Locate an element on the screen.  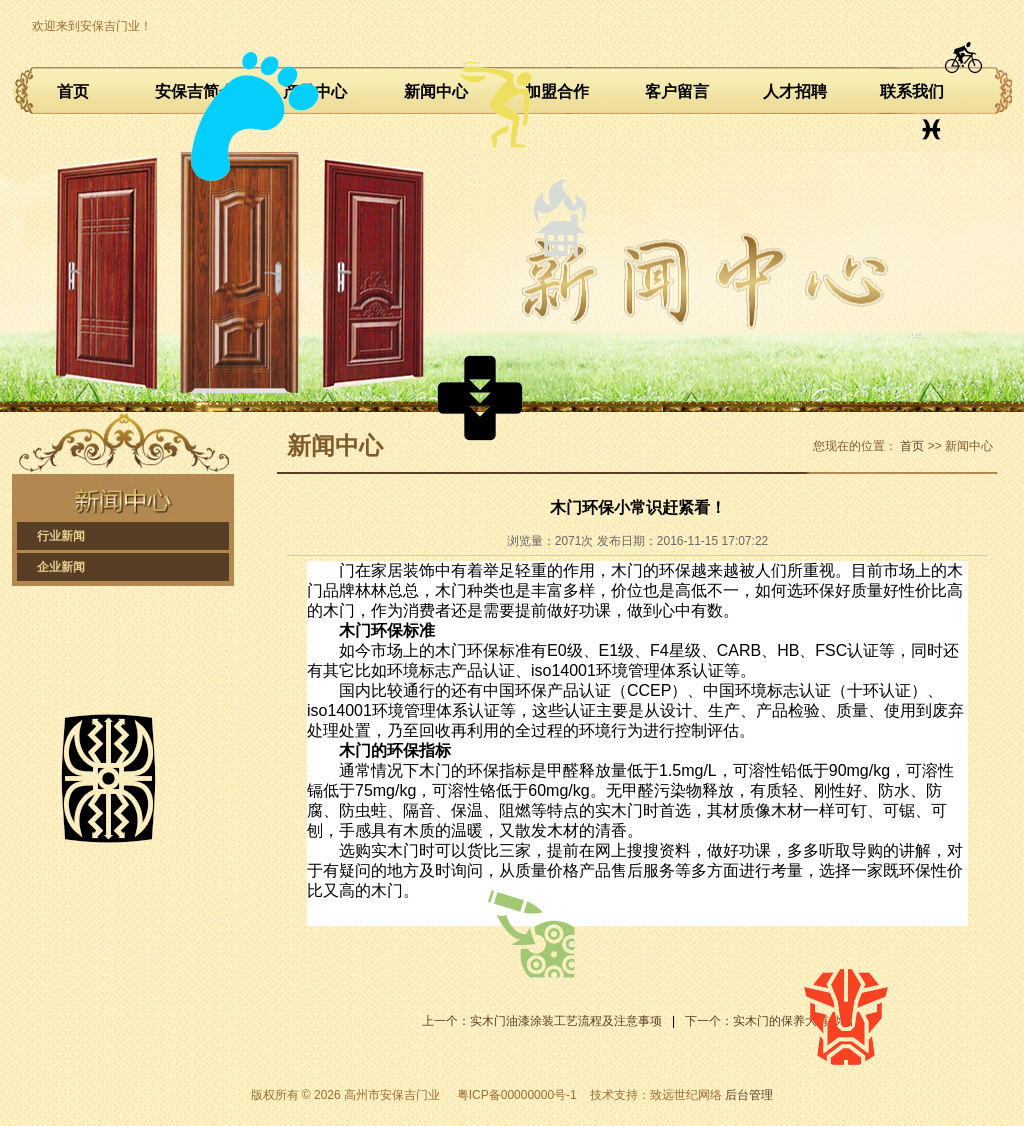
indicates a fire hazard or emergency alert is located at coordinates (561, 218).